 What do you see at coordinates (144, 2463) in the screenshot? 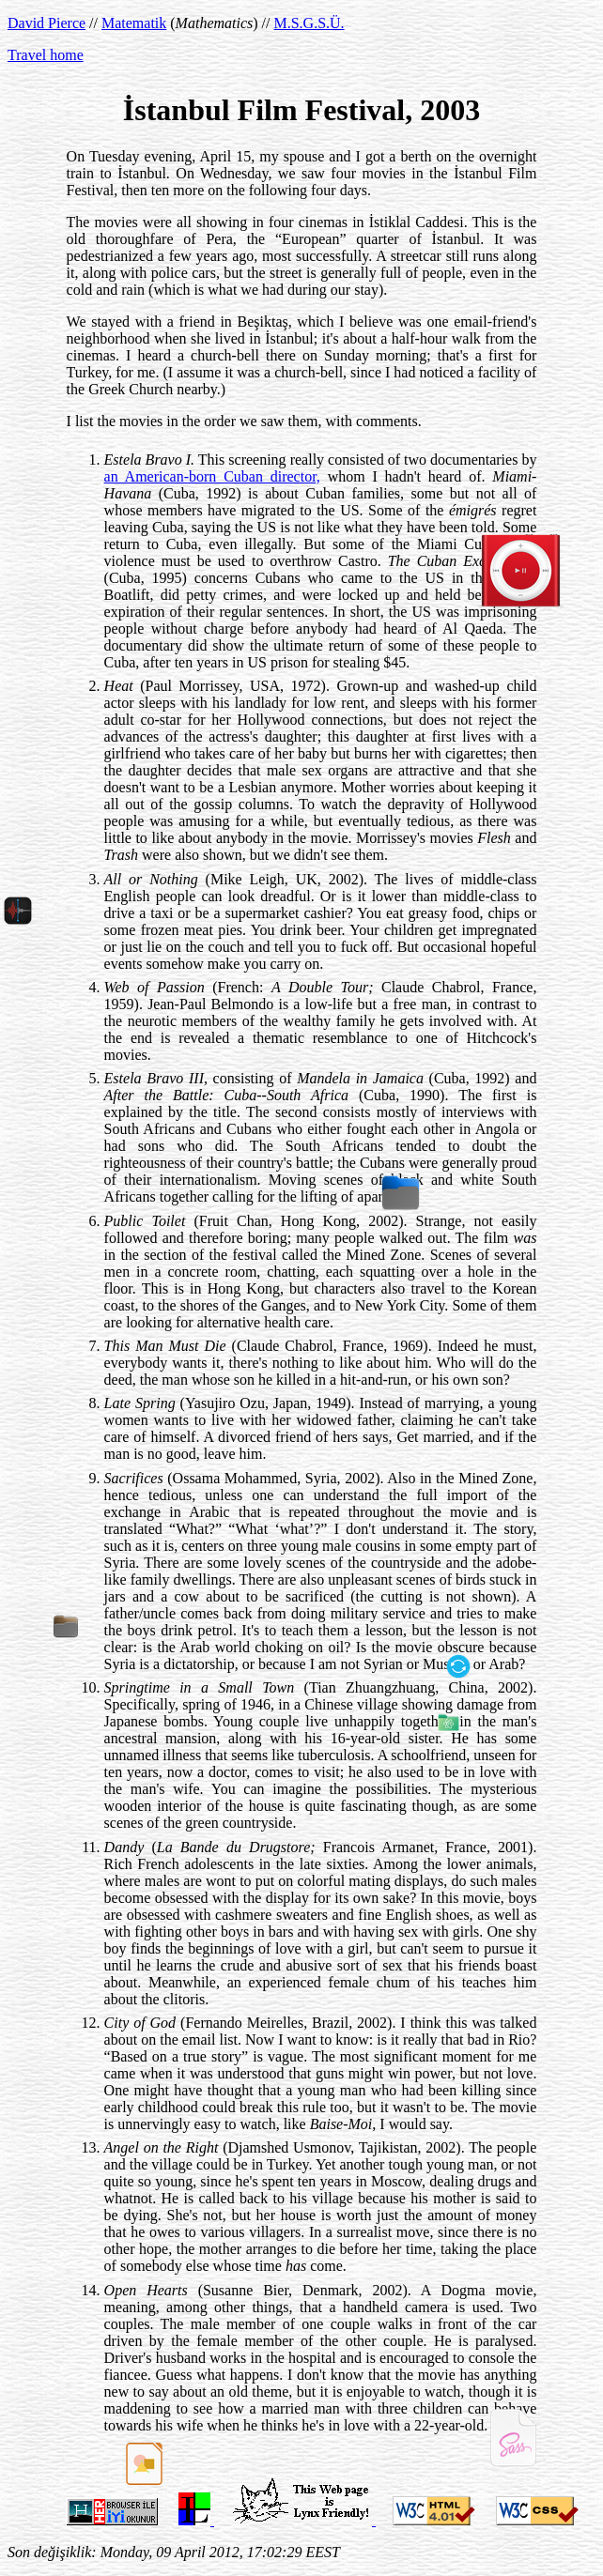
I see `open a libreoffice draw document` at bounding box center [144, 2463].